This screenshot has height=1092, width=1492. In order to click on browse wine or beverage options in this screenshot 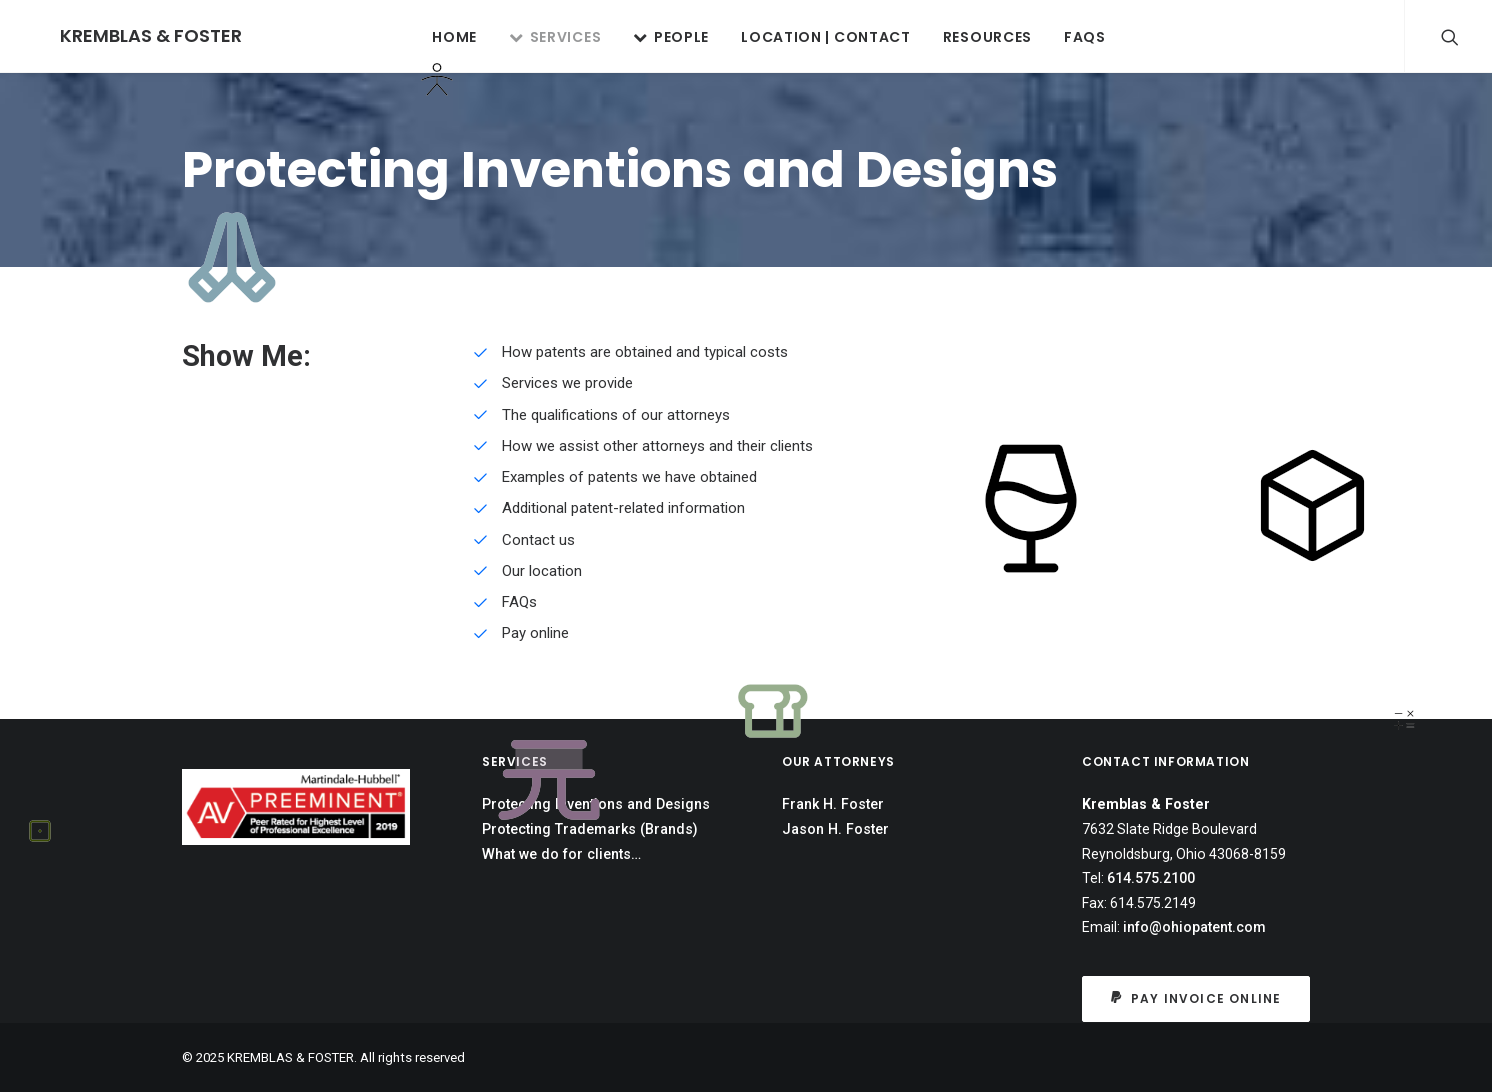, I will do `click(1031, 504)`.